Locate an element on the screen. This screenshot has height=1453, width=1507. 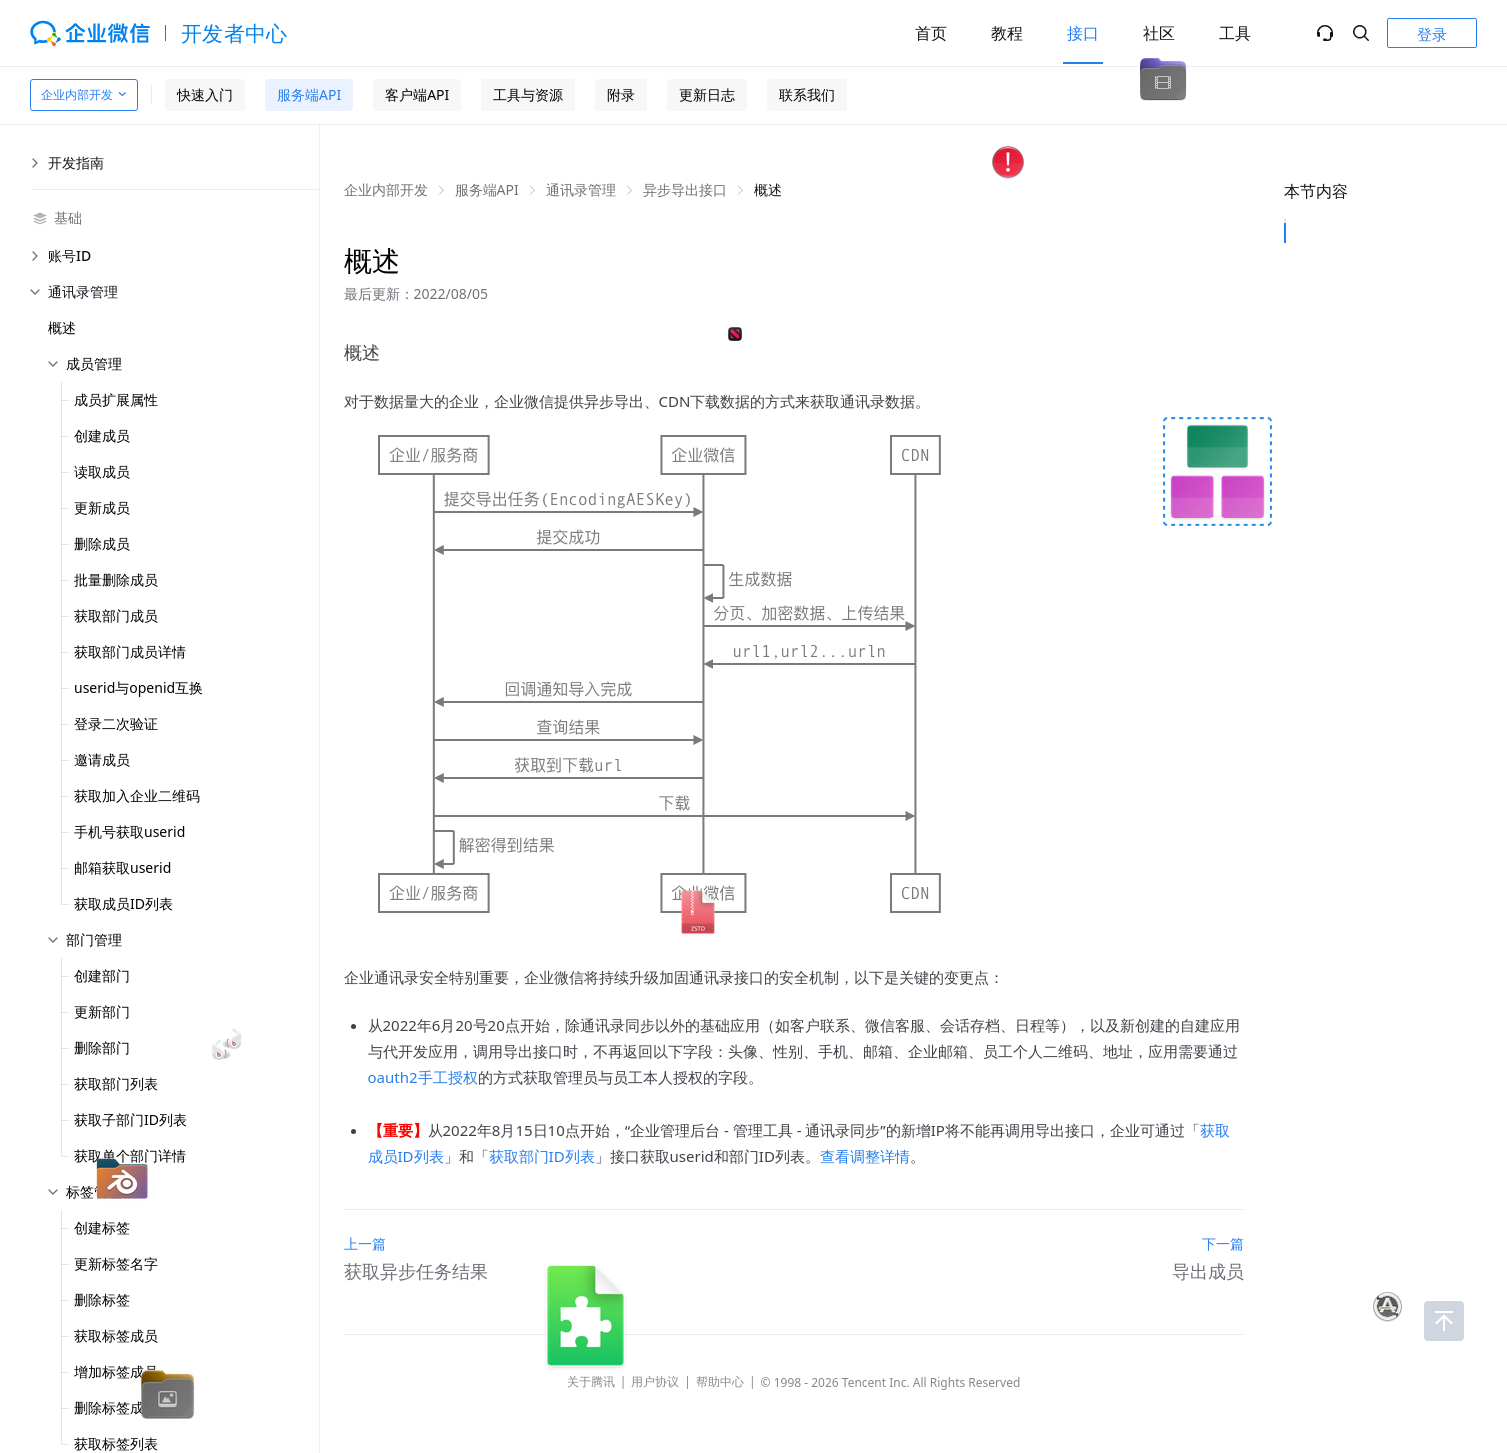
open folder containing Blender project files is located at coordinates (122, 1180).